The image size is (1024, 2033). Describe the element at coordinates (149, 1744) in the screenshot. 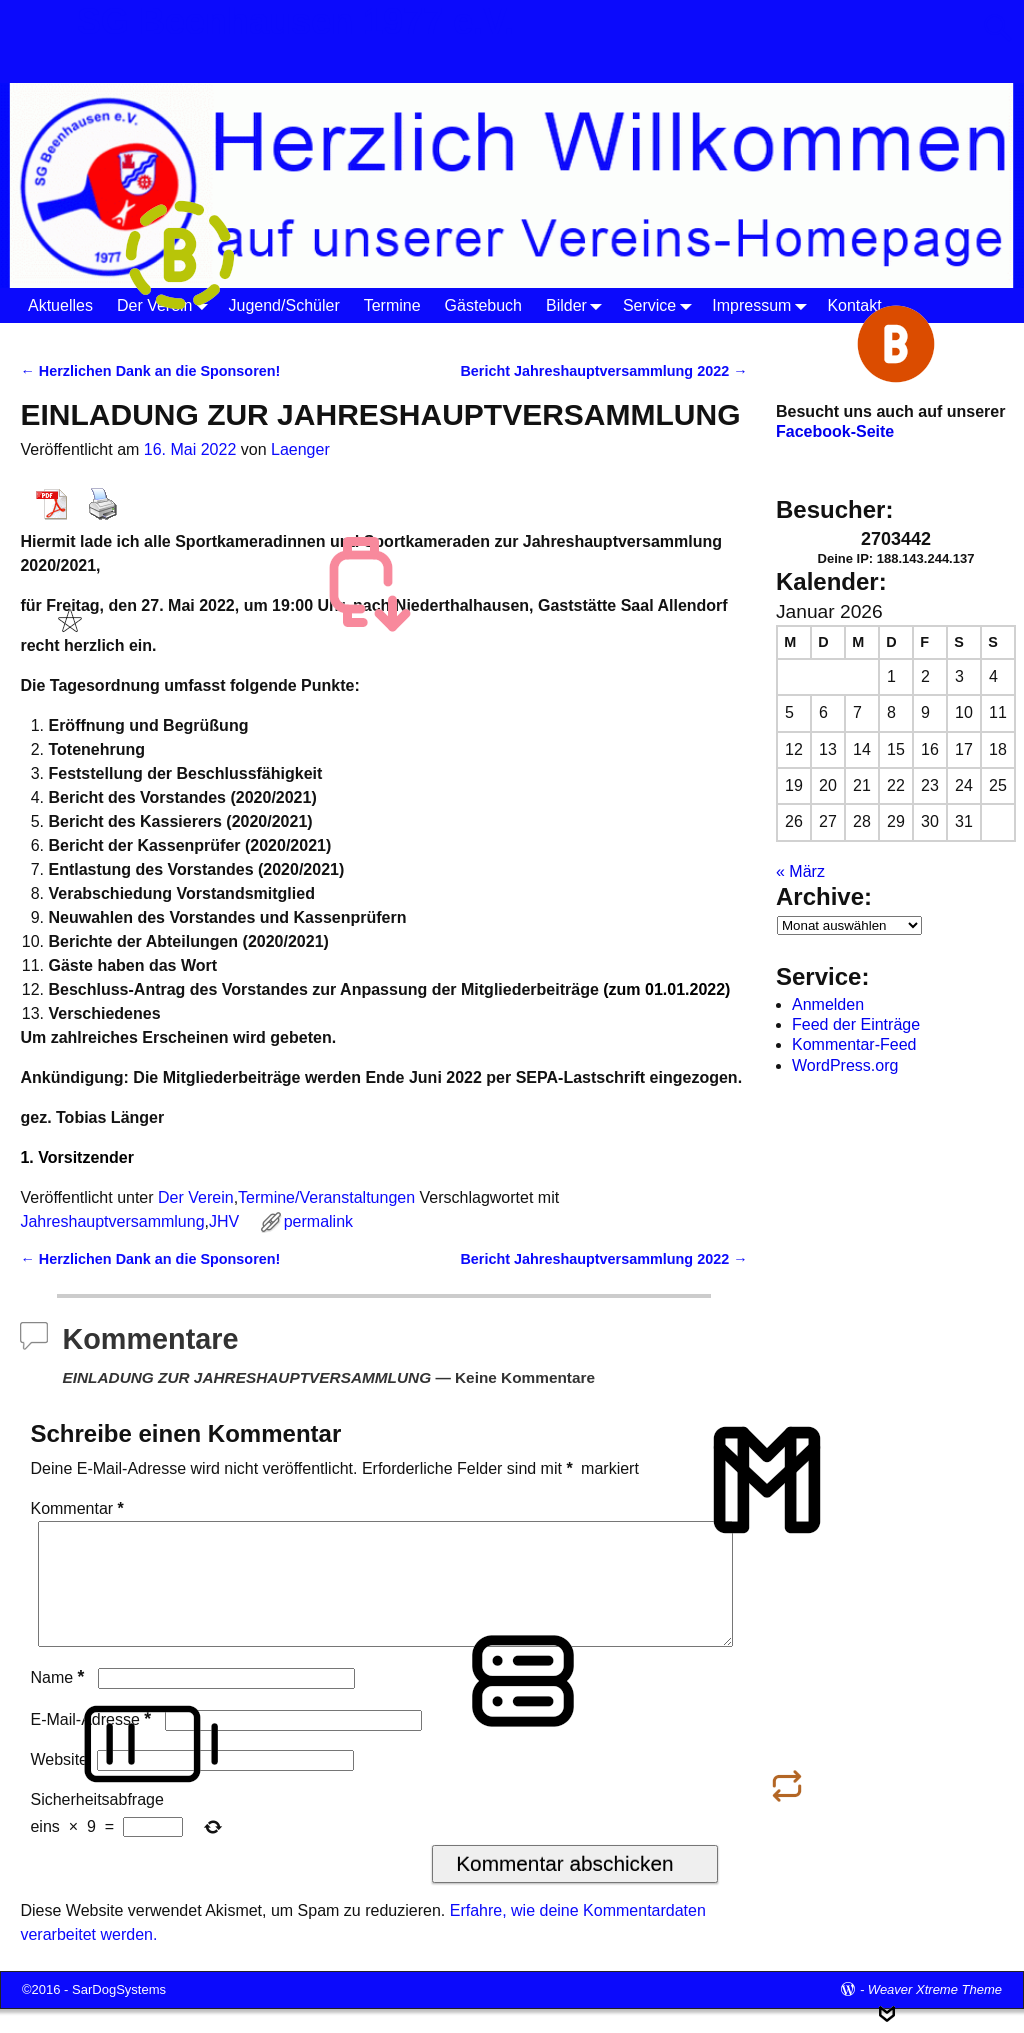

I see `indicates medium battery level` at that location.